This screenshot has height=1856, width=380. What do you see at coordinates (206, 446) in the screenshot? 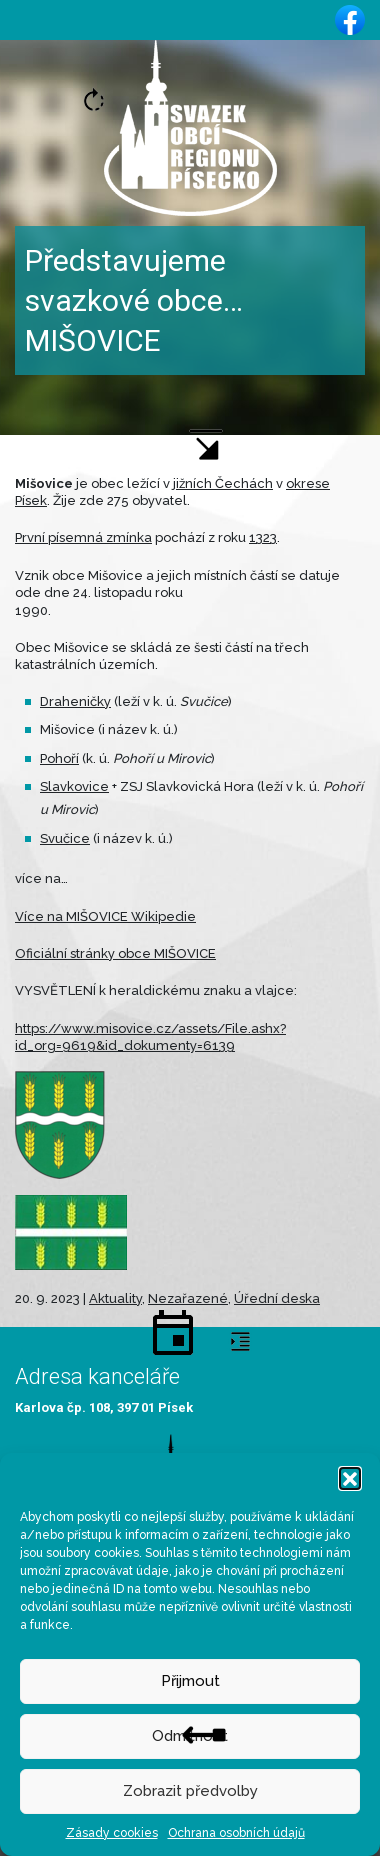
I see `move item to bottom-right corner` at bounding box center [206, 446].